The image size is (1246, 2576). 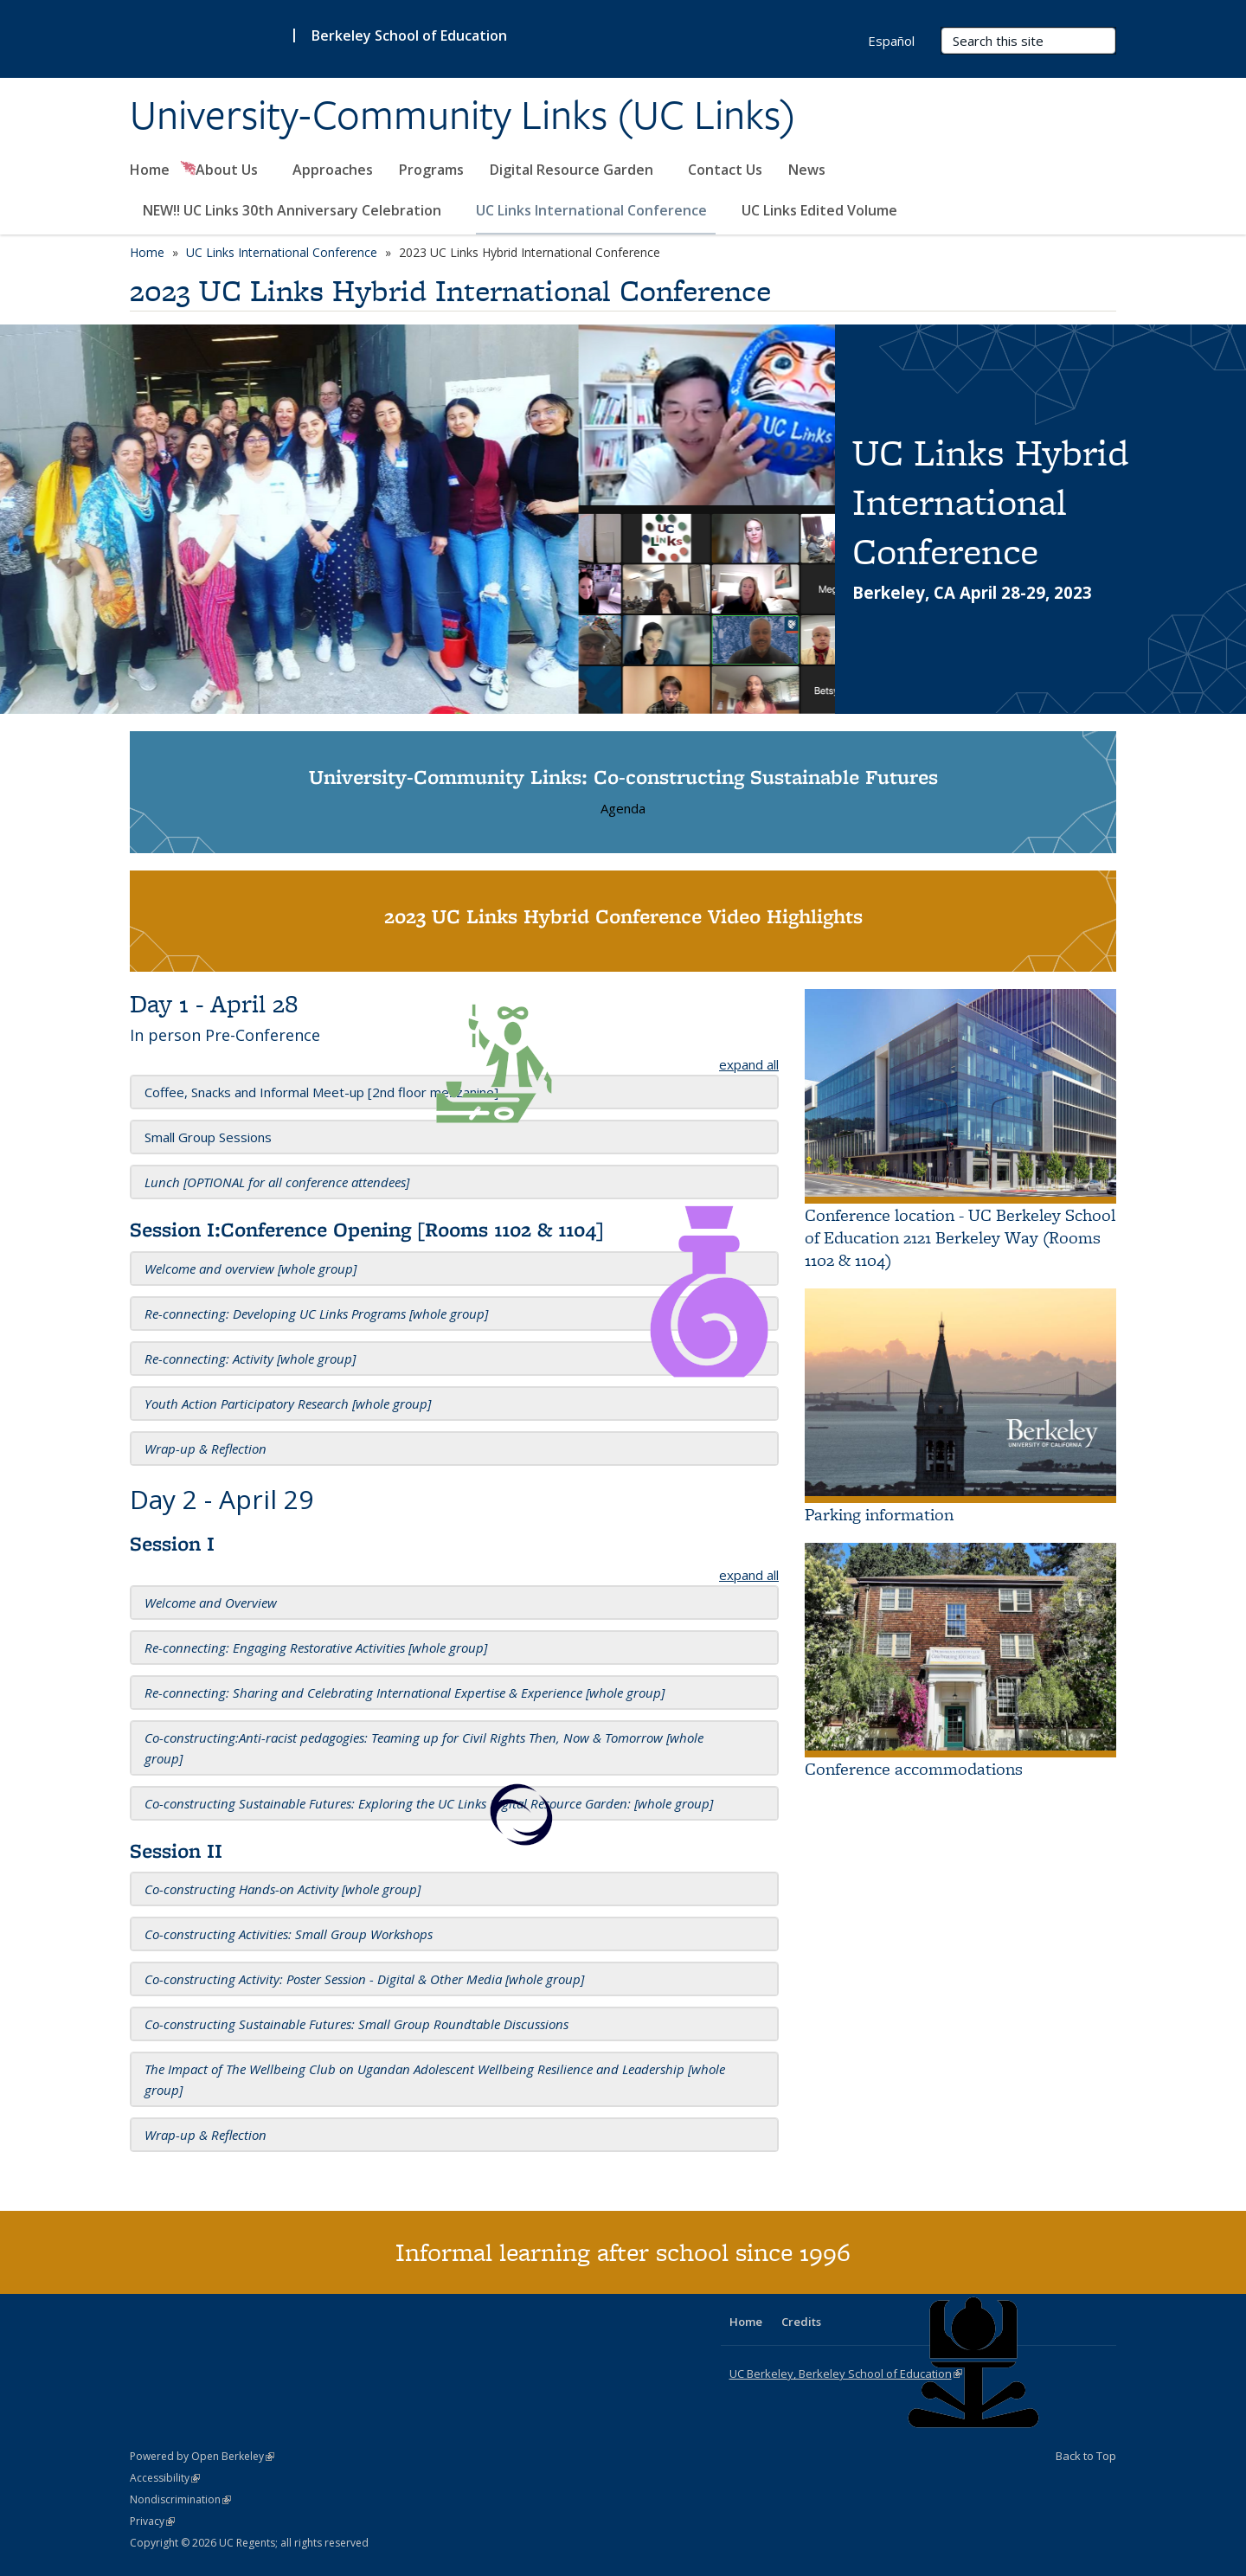 What do you see at coordinates (188, 168) in the screenshot?
I see `indicates a critical hit or instant kill ability` at bounding box center [188, 168].